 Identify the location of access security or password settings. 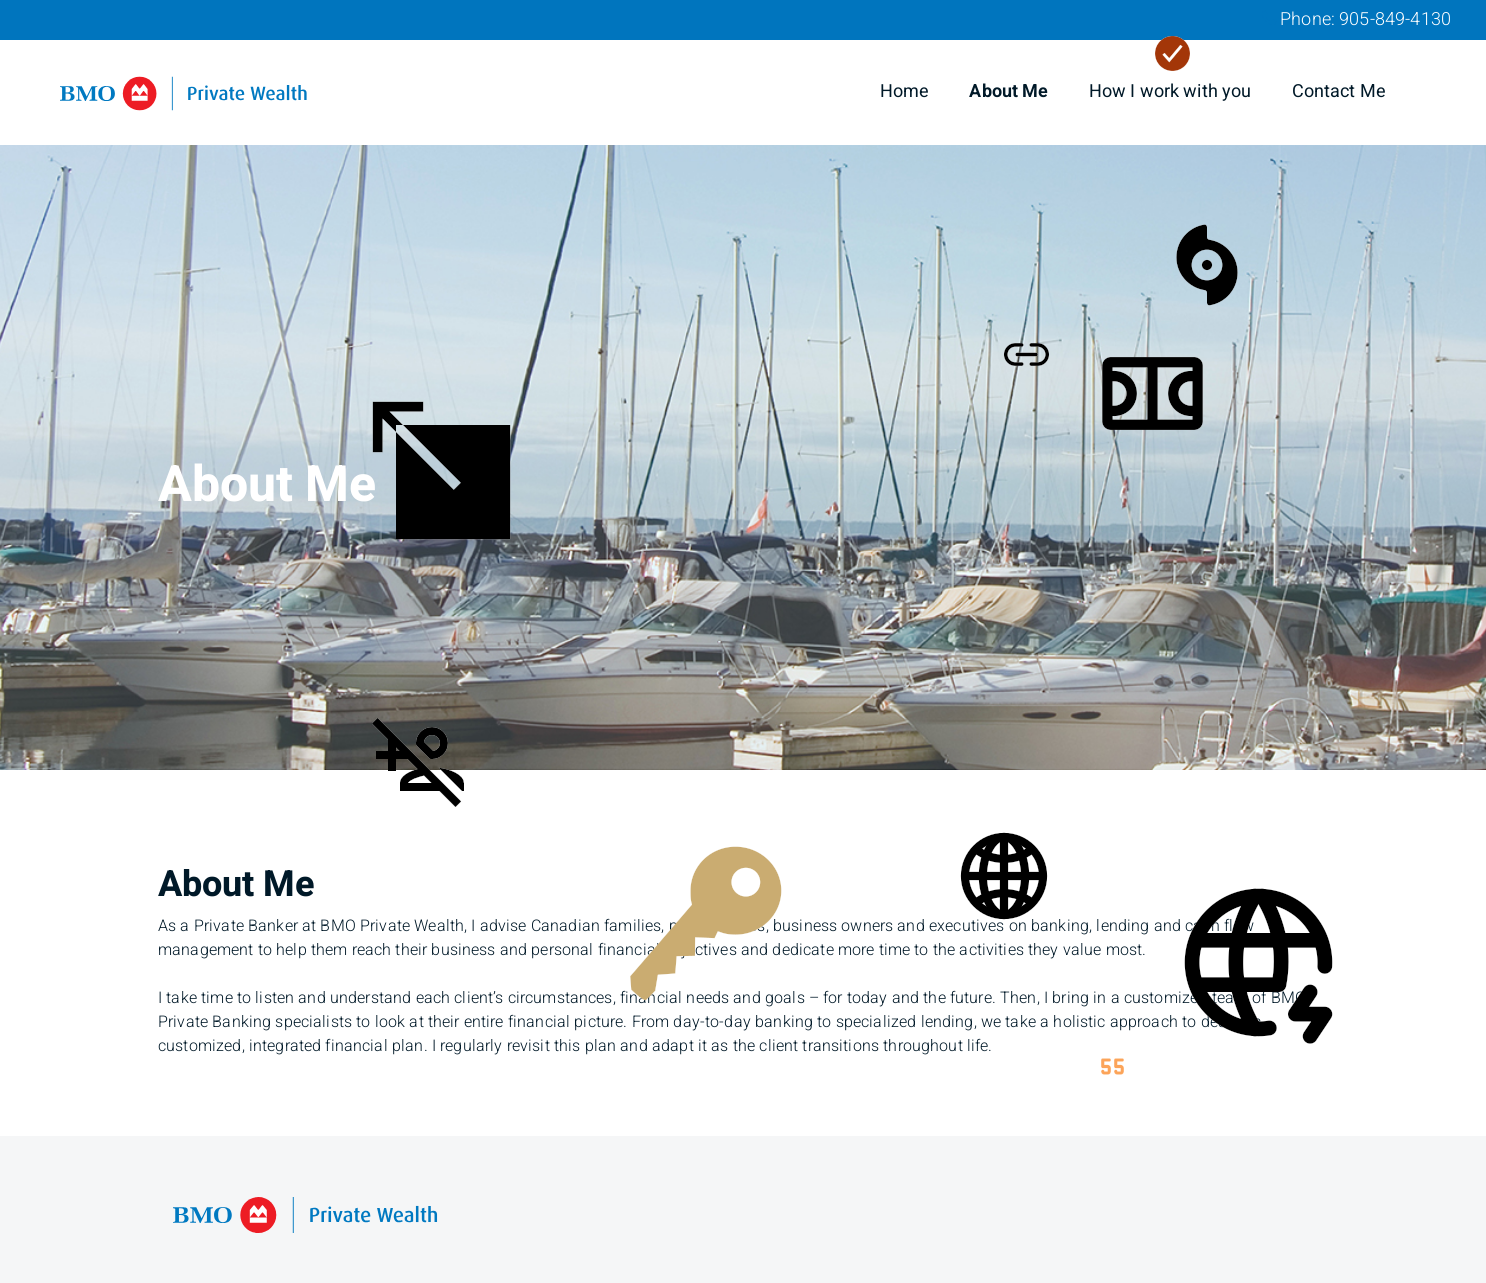
(704, 923).